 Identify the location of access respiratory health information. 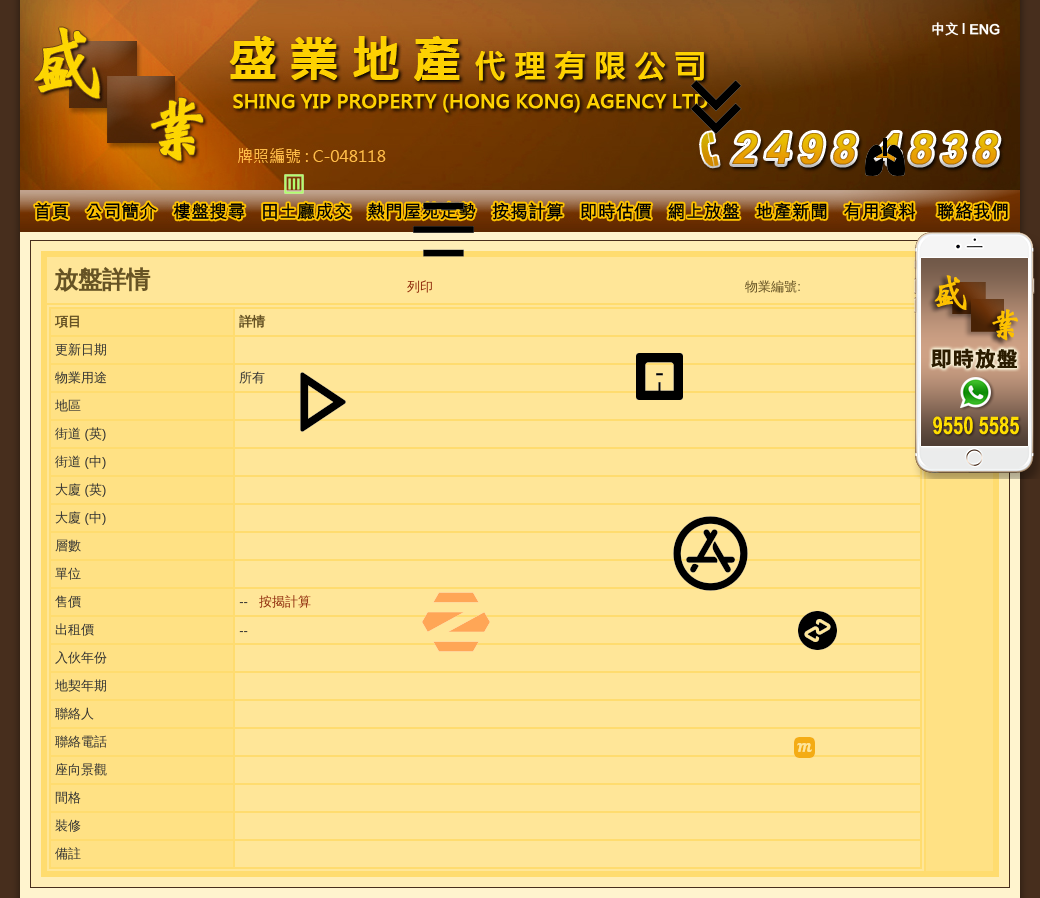
(885, 158).